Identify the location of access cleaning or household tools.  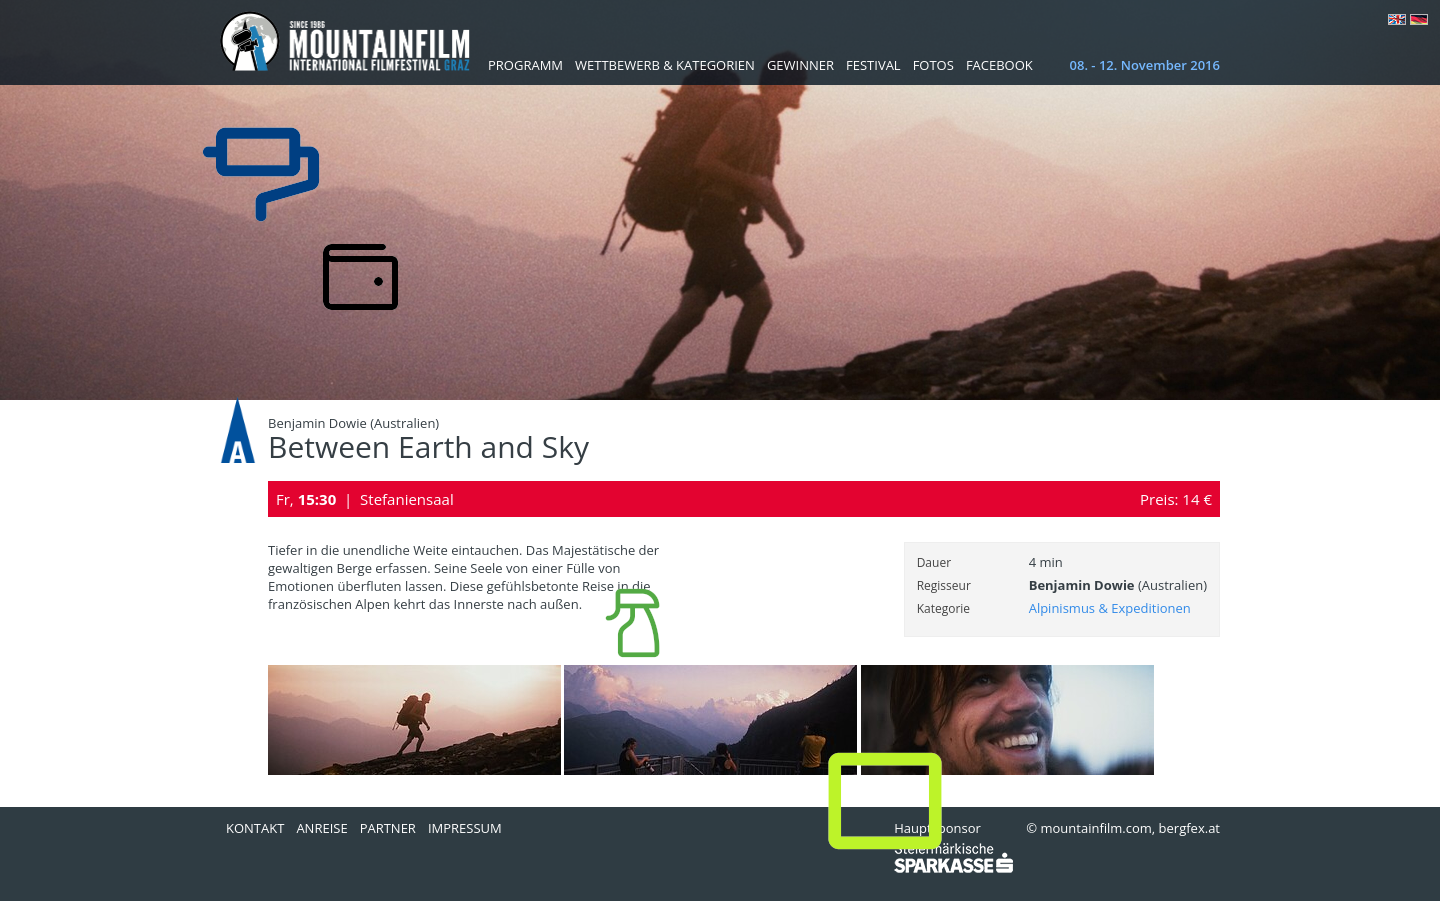
(635, 623).